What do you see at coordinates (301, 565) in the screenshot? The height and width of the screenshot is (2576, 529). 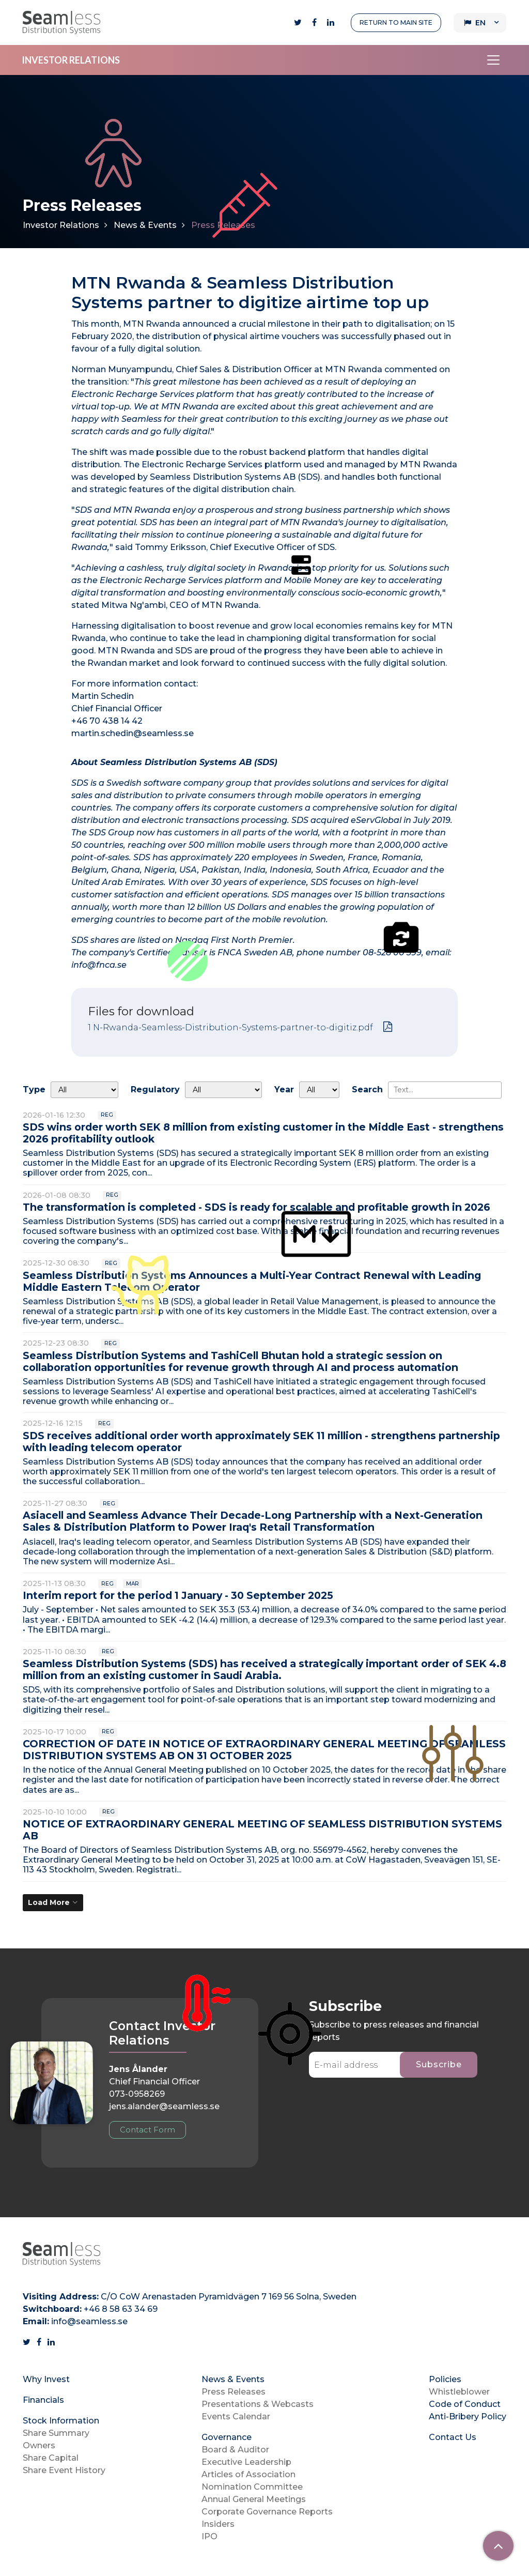 I see `view task or download progress` at bounding box center [301, 565].